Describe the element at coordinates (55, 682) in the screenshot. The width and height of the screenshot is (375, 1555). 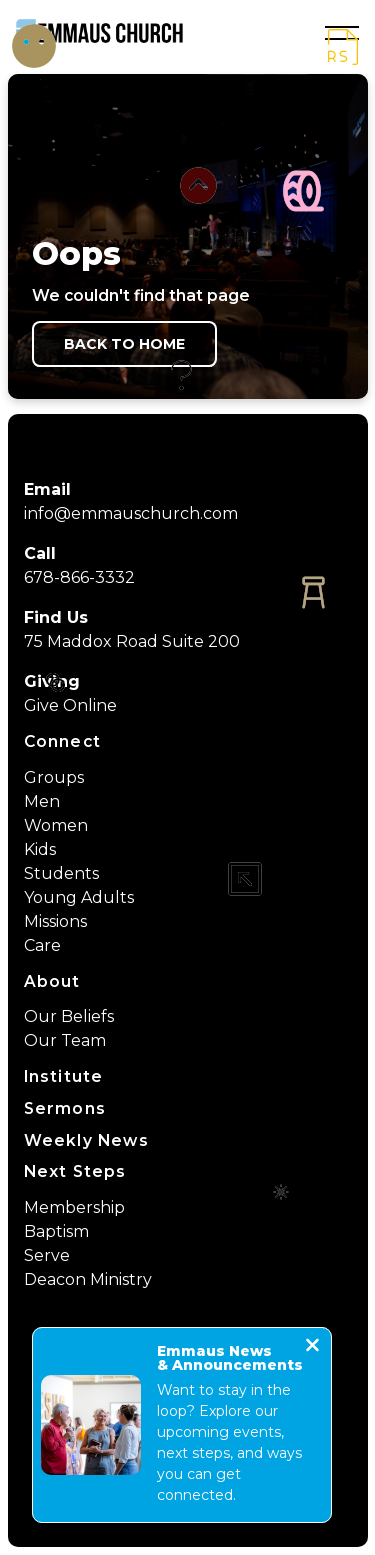
I see `intersect or merge selected objects` at that location.